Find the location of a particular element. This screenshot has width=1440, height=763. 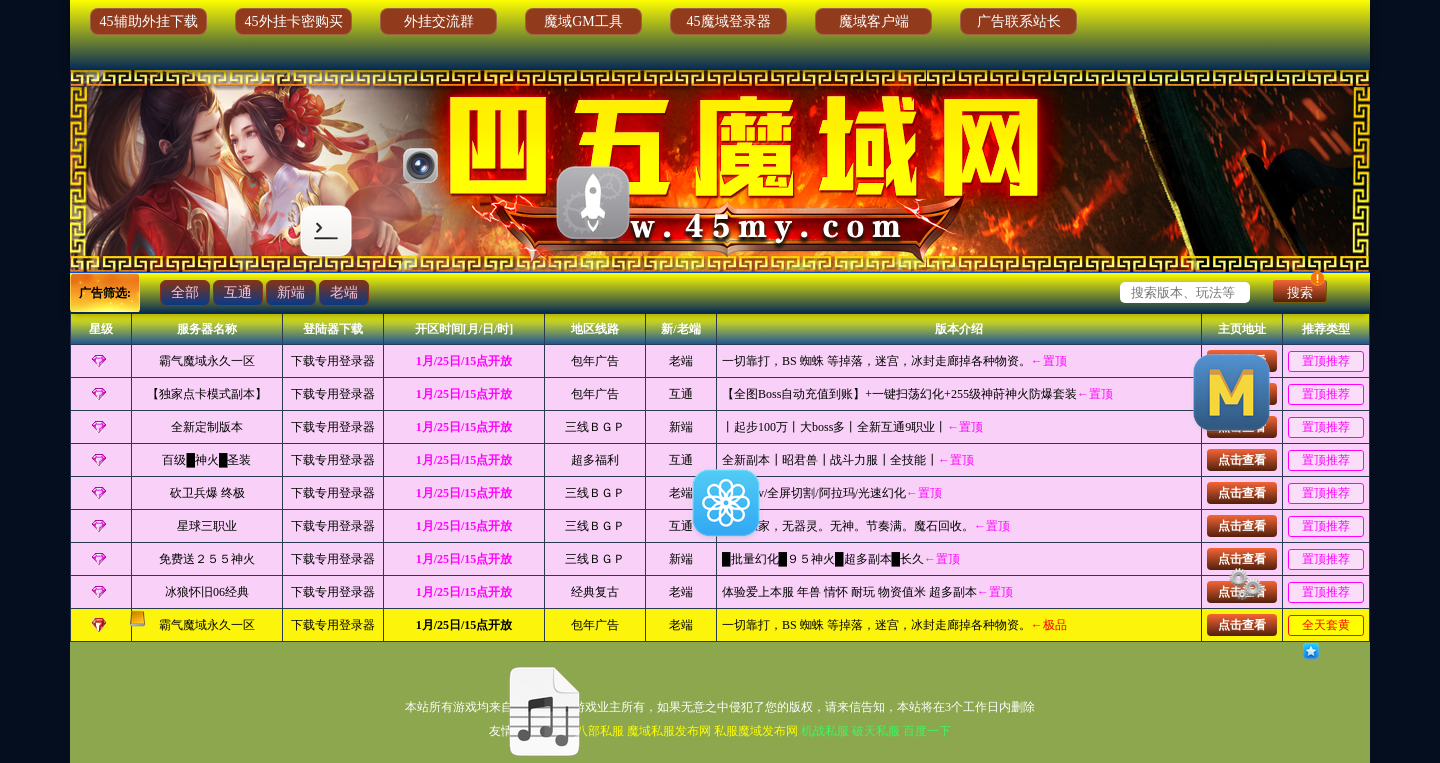

external storage drive connected is located at coordinates (137, 618).